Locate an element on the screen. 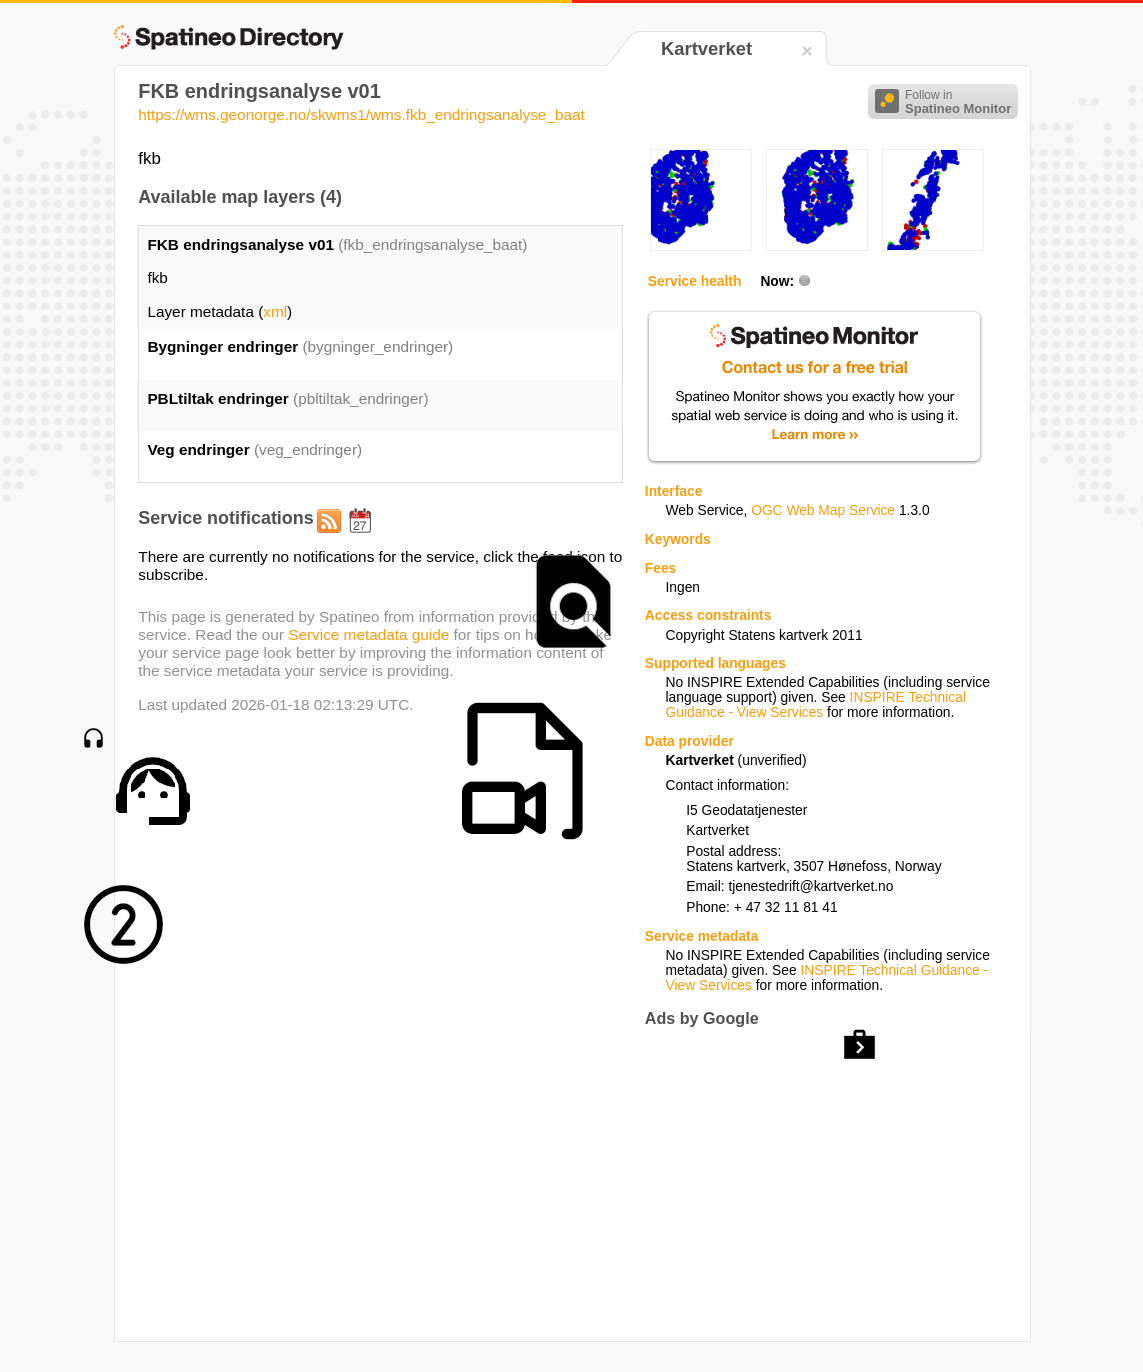 The image size is (1143, 1372). snooze or defer task to next week is located at coordinates (859, 1043).